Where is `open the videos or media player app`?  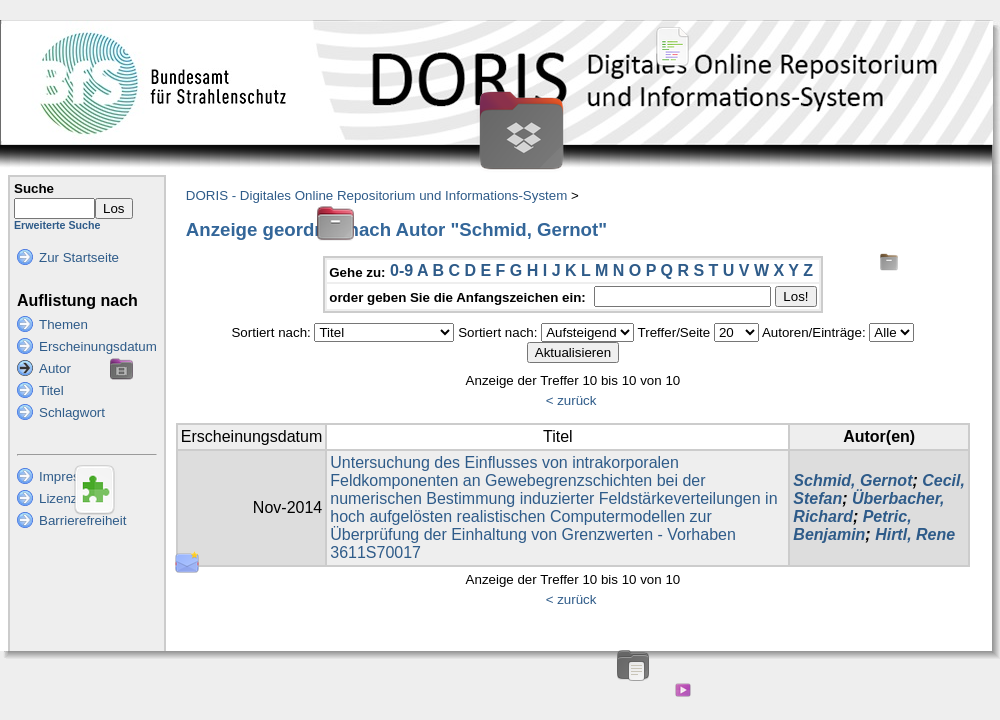
open the videos or media player app is located at coordinates (683, 690).